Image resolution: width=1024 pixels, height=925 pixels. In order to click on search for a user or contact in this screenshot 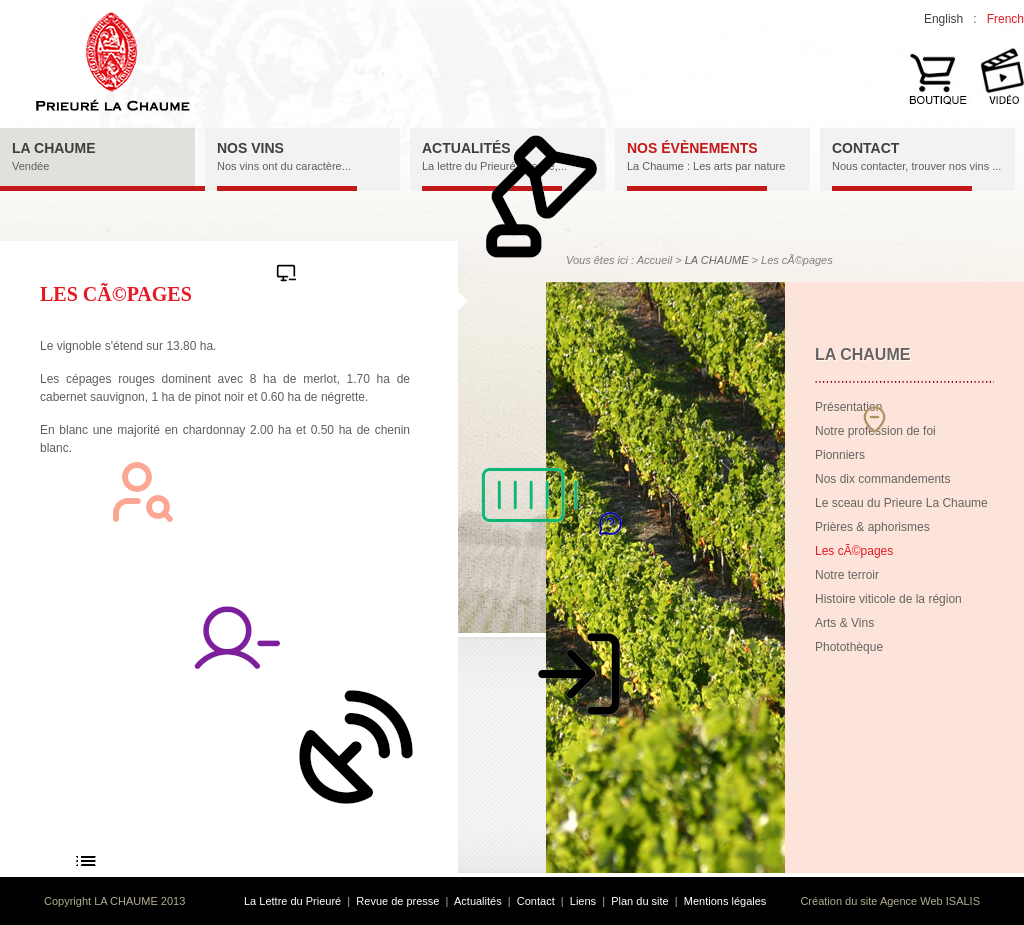, I will do `click(143, 492)`.